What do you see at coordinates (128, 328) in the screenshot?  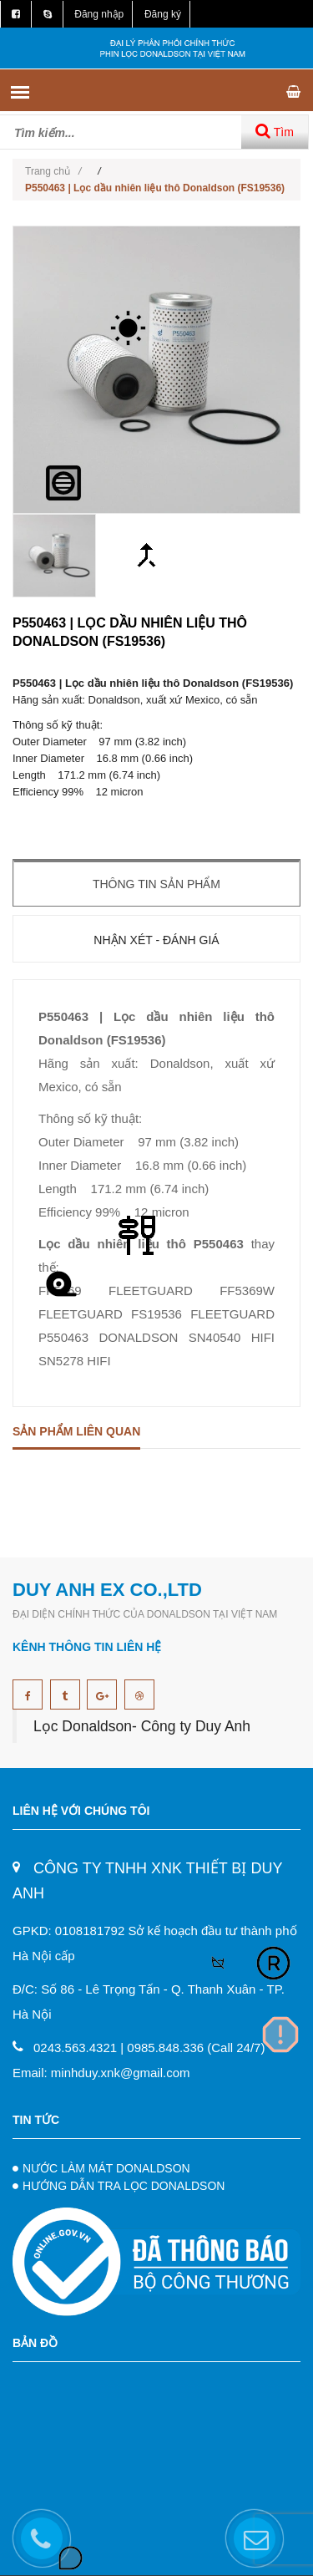 I see `toggle light mode or bright display` at bounding box center [128, 328].